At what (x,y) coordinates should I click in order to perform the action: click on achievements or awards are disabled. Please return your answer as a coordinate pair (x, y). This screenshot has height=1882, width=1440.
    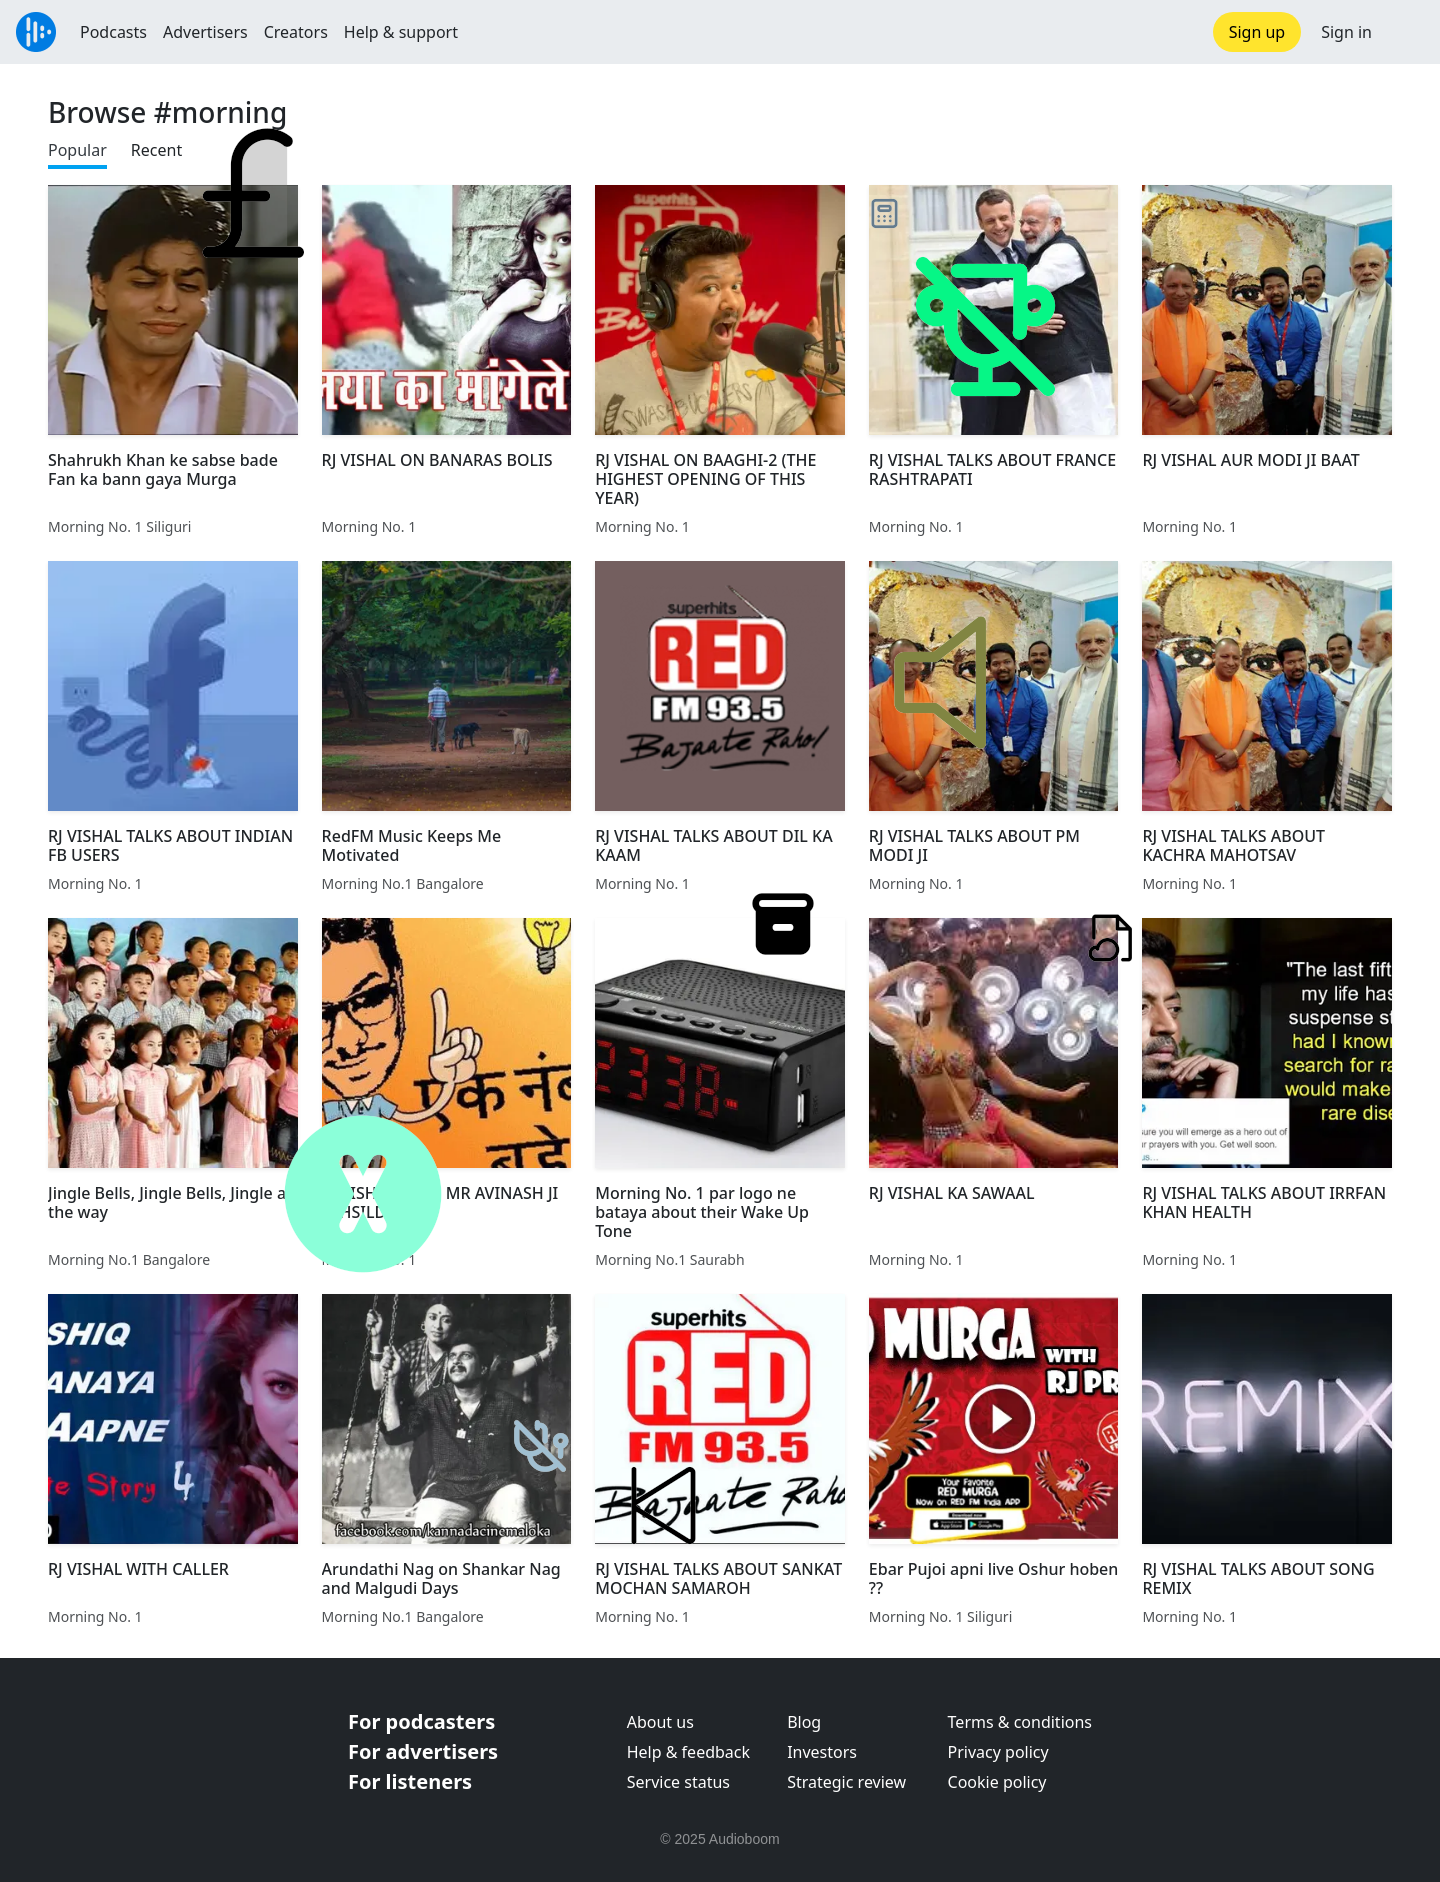
    Looking at the image, I should click on (985, 326).